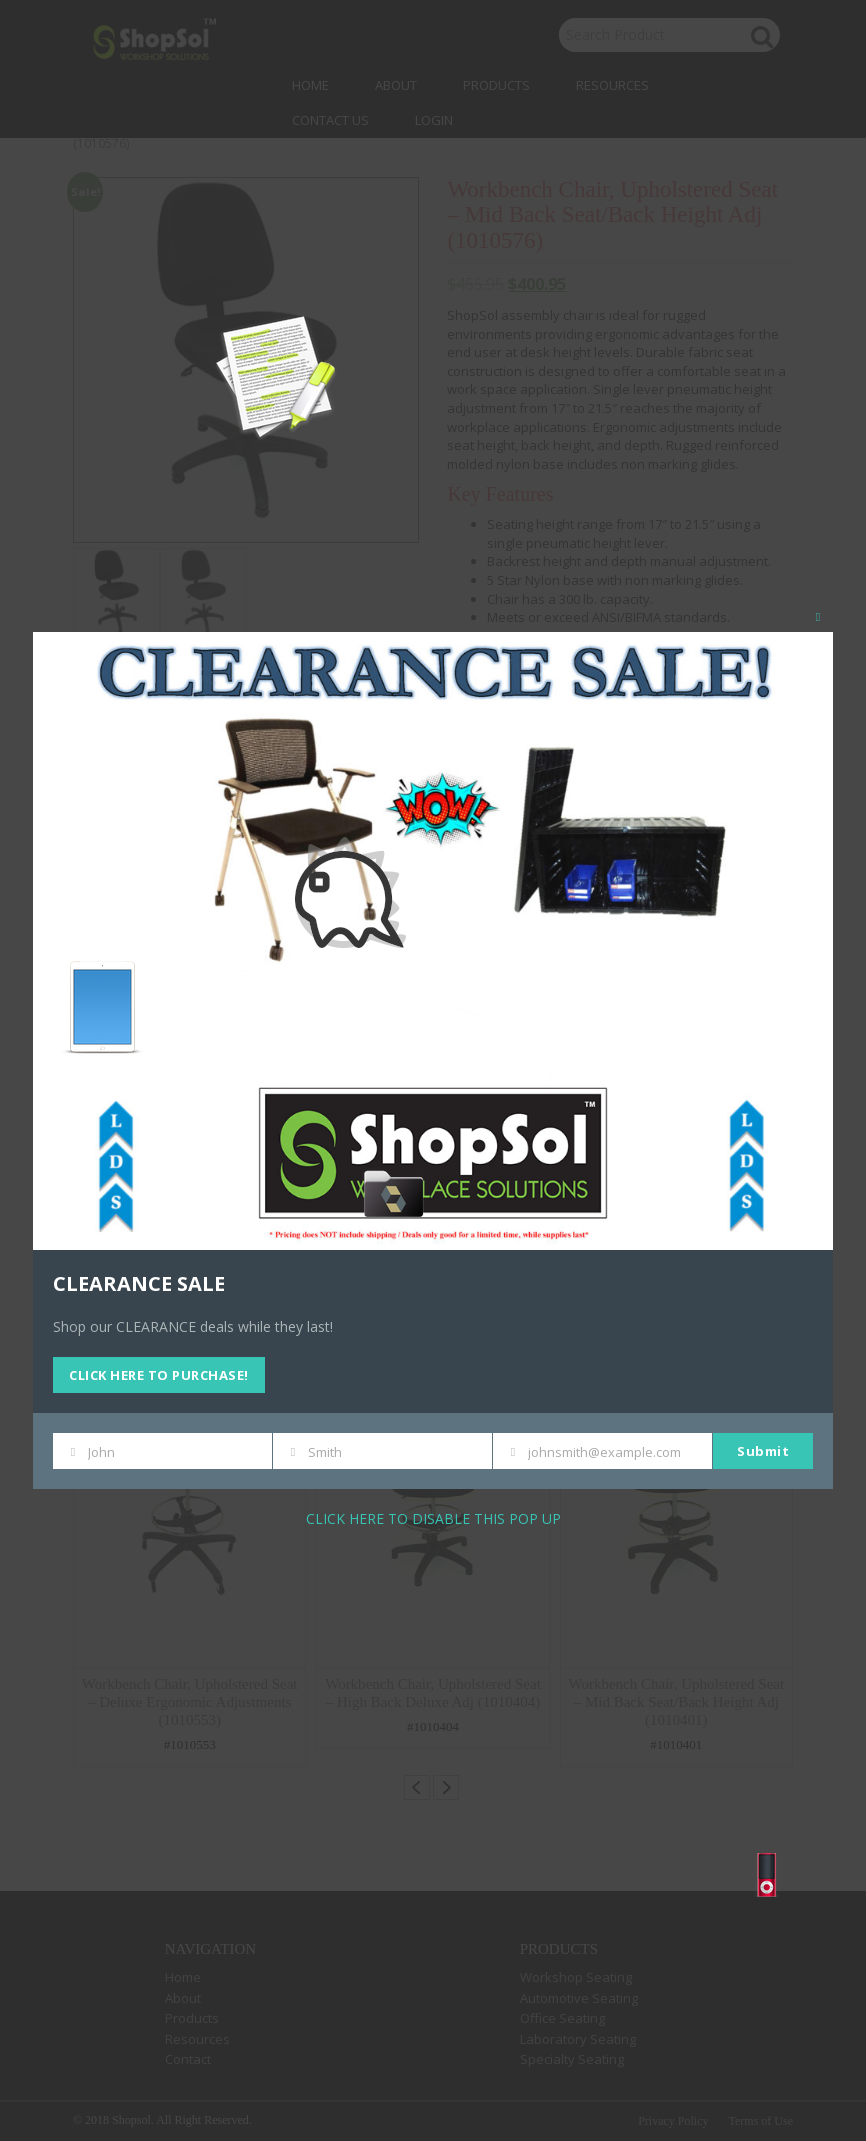  What do you see at coordinates (350, 892) in the screenshot?
I see `open dino messaging app` at bounding box center [350, 892].